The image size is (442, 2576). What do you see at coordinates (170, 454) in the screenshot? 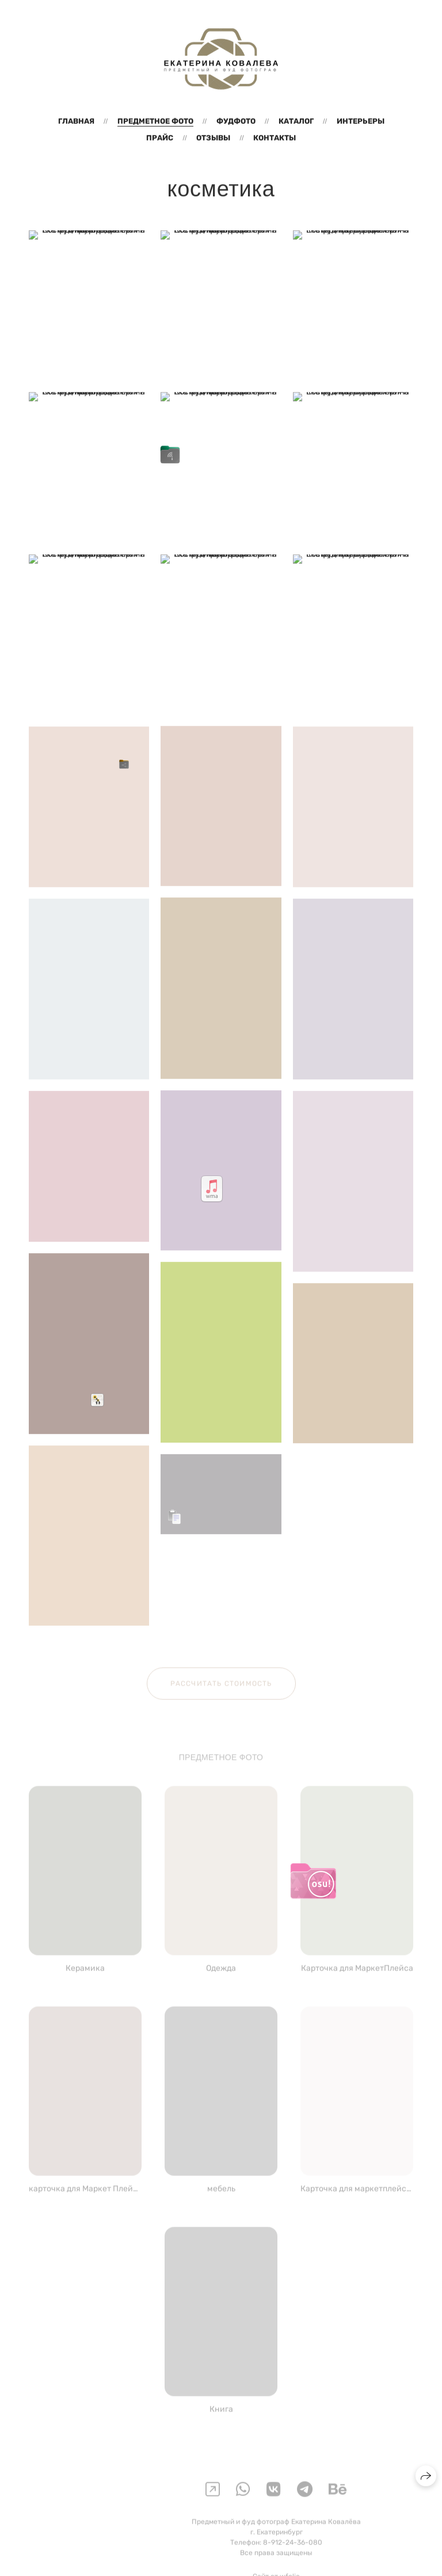
I see `open insync cloud sync folder` at bounding box center [170, 454].